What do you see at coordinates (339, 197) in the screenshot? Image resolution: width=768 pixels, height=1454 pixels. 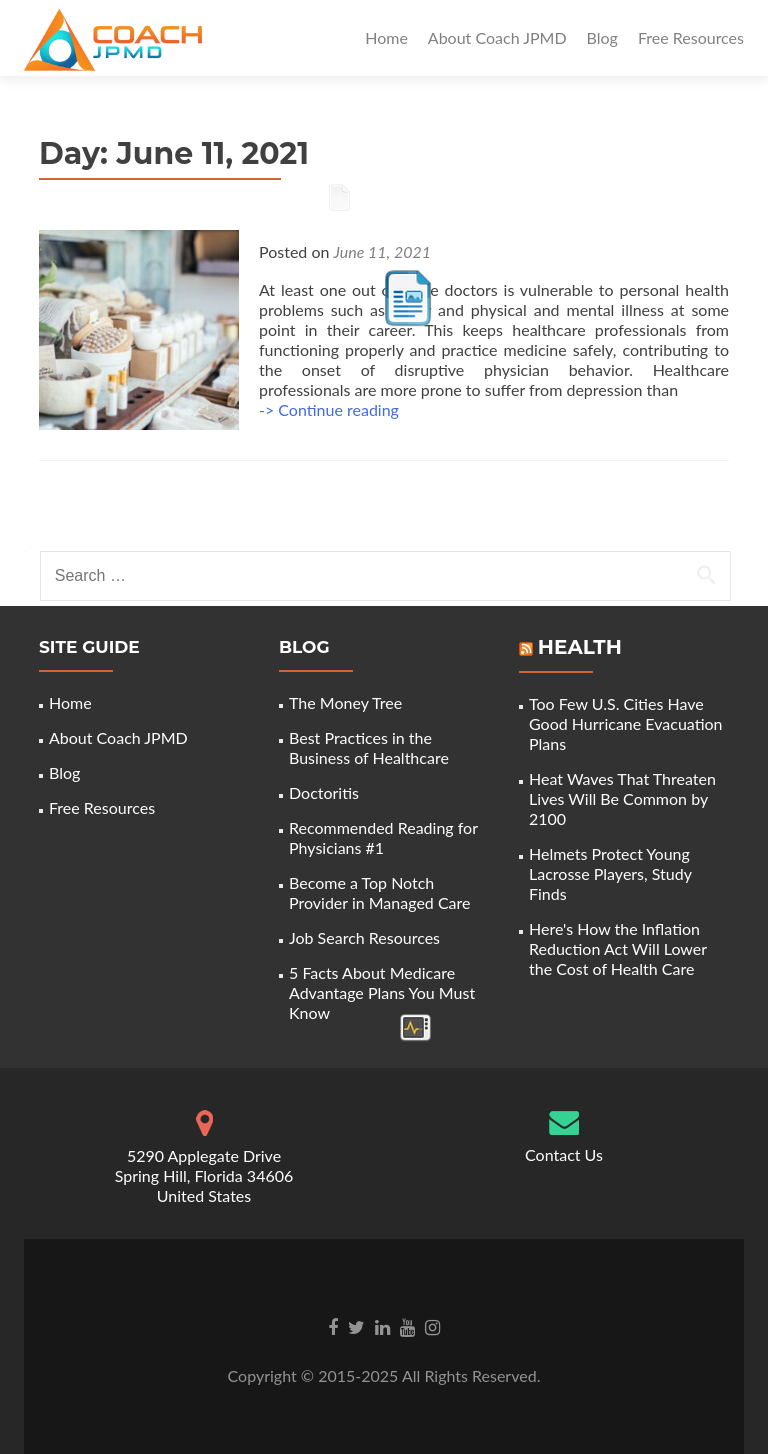 I see `preview a text file before opening` at bounding box center [339, 197].